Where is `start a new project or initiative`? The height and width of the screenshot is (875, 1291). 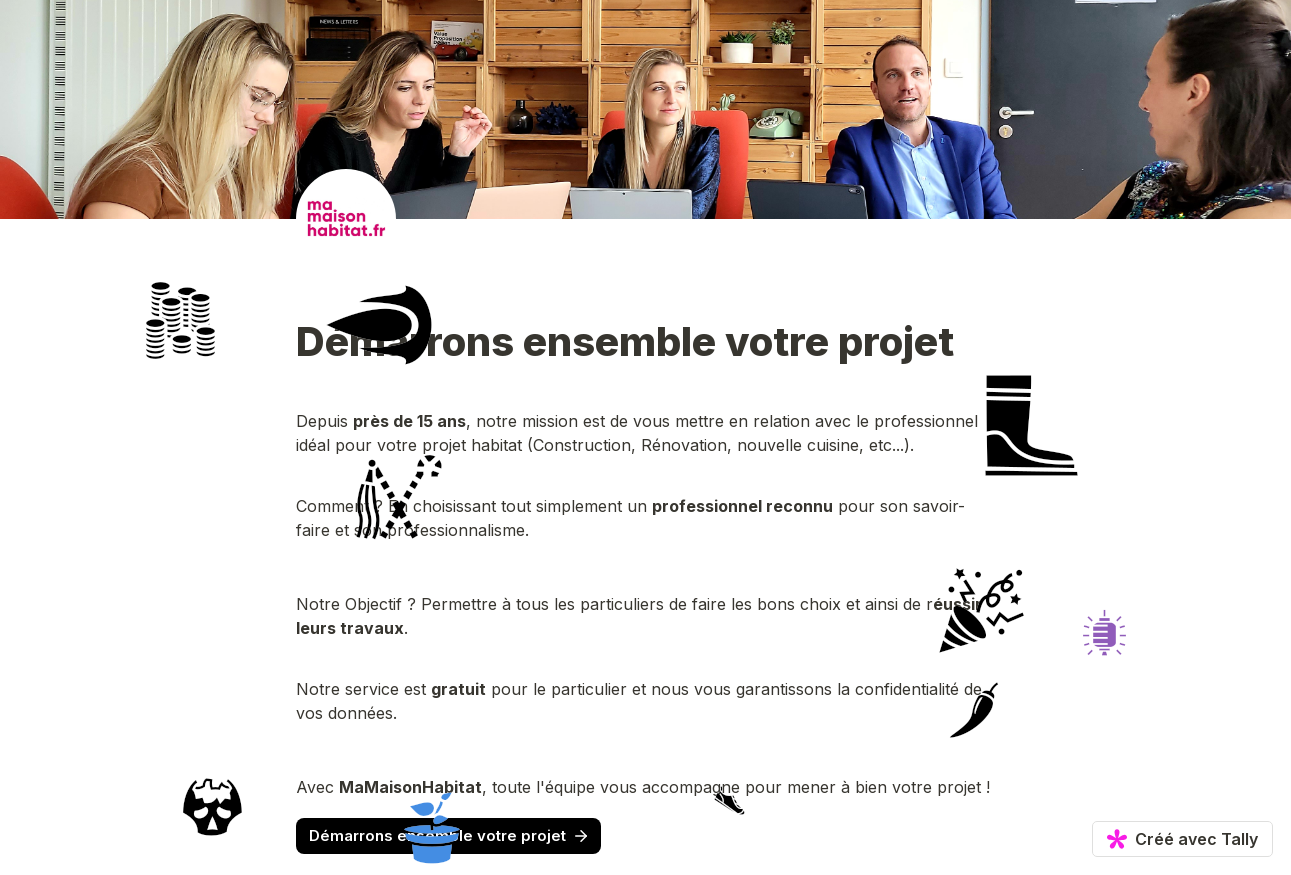 start a new project or initiative is located at coordinates (432, 828).